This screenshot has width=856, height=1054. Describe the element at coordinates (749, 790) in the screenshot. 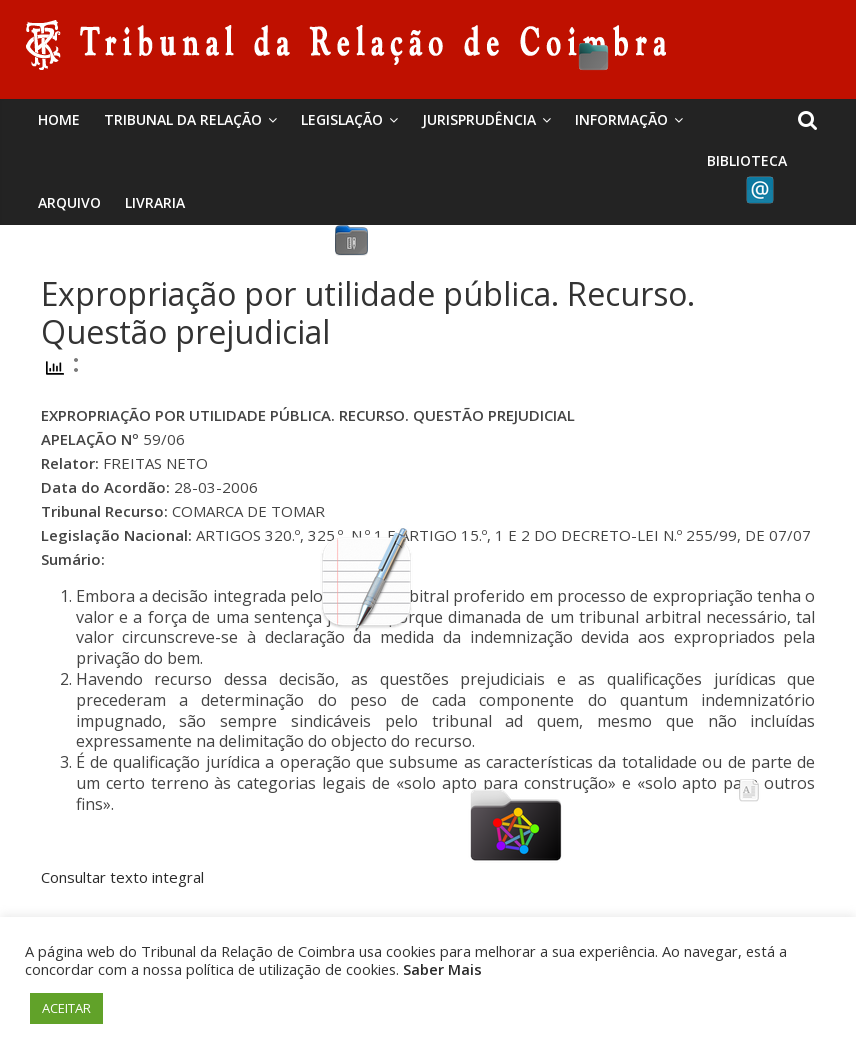

I see `open a rich text document` at that location.